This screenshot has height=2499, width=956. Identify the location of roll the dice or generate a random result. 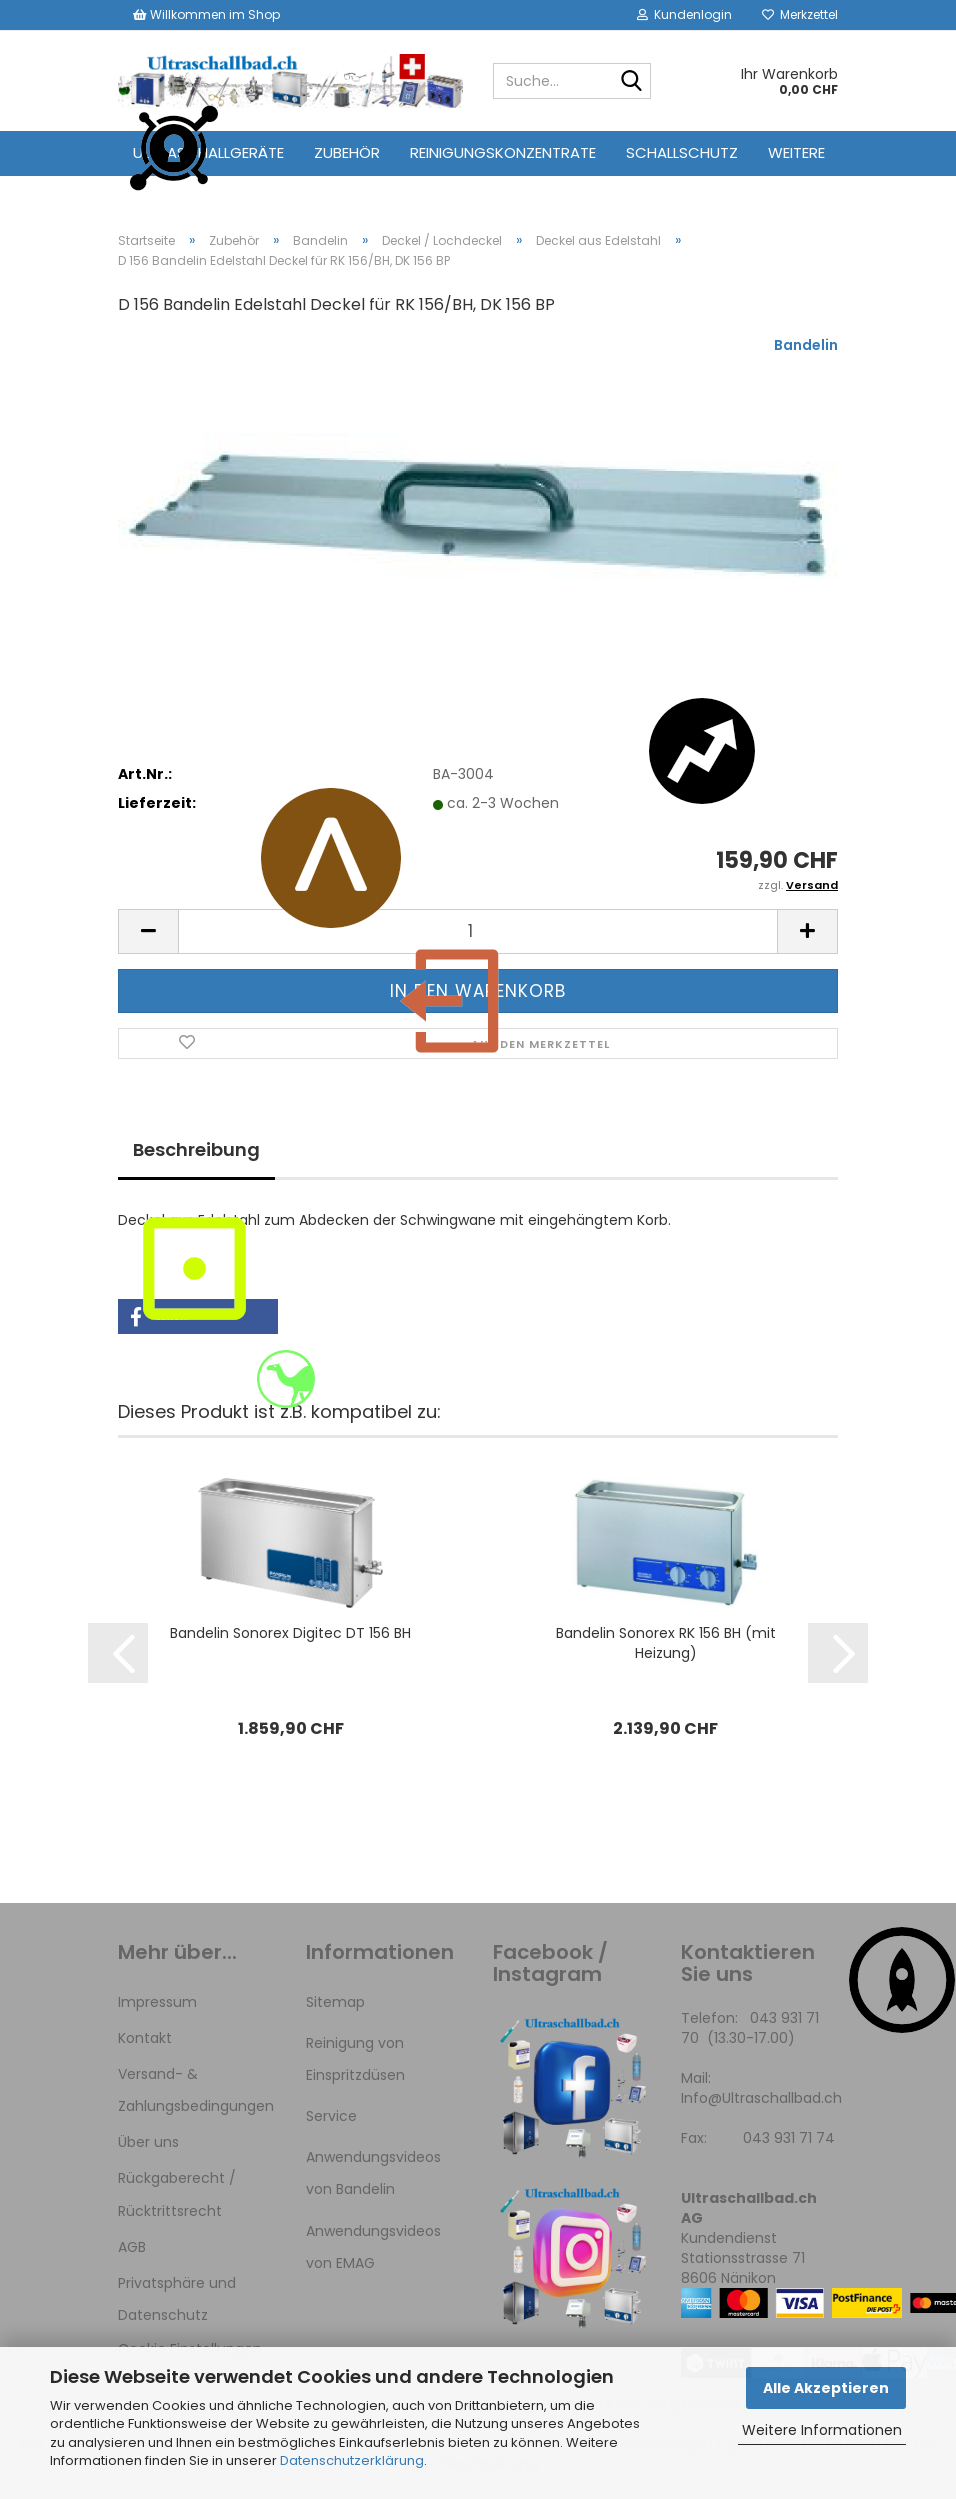
(194, 1268).